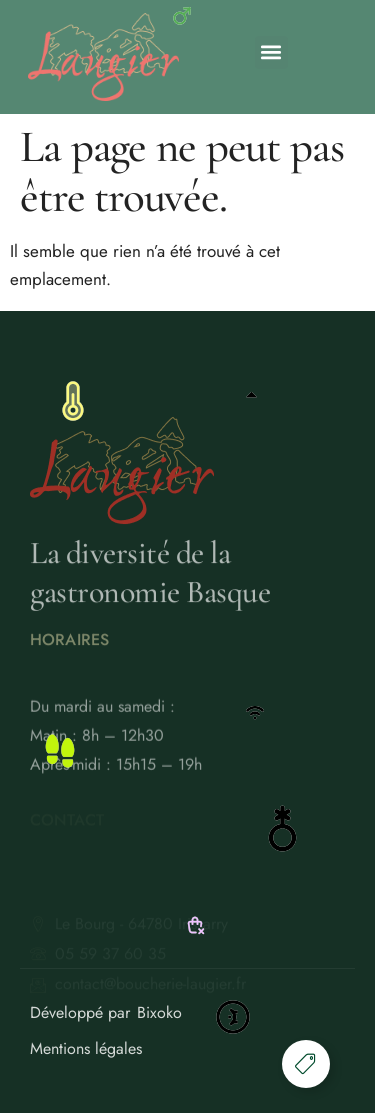  What do you see at coordinates (182, 16) in the screenshot?
I see `indicates male gender selection` at bounding box center [182, 16].